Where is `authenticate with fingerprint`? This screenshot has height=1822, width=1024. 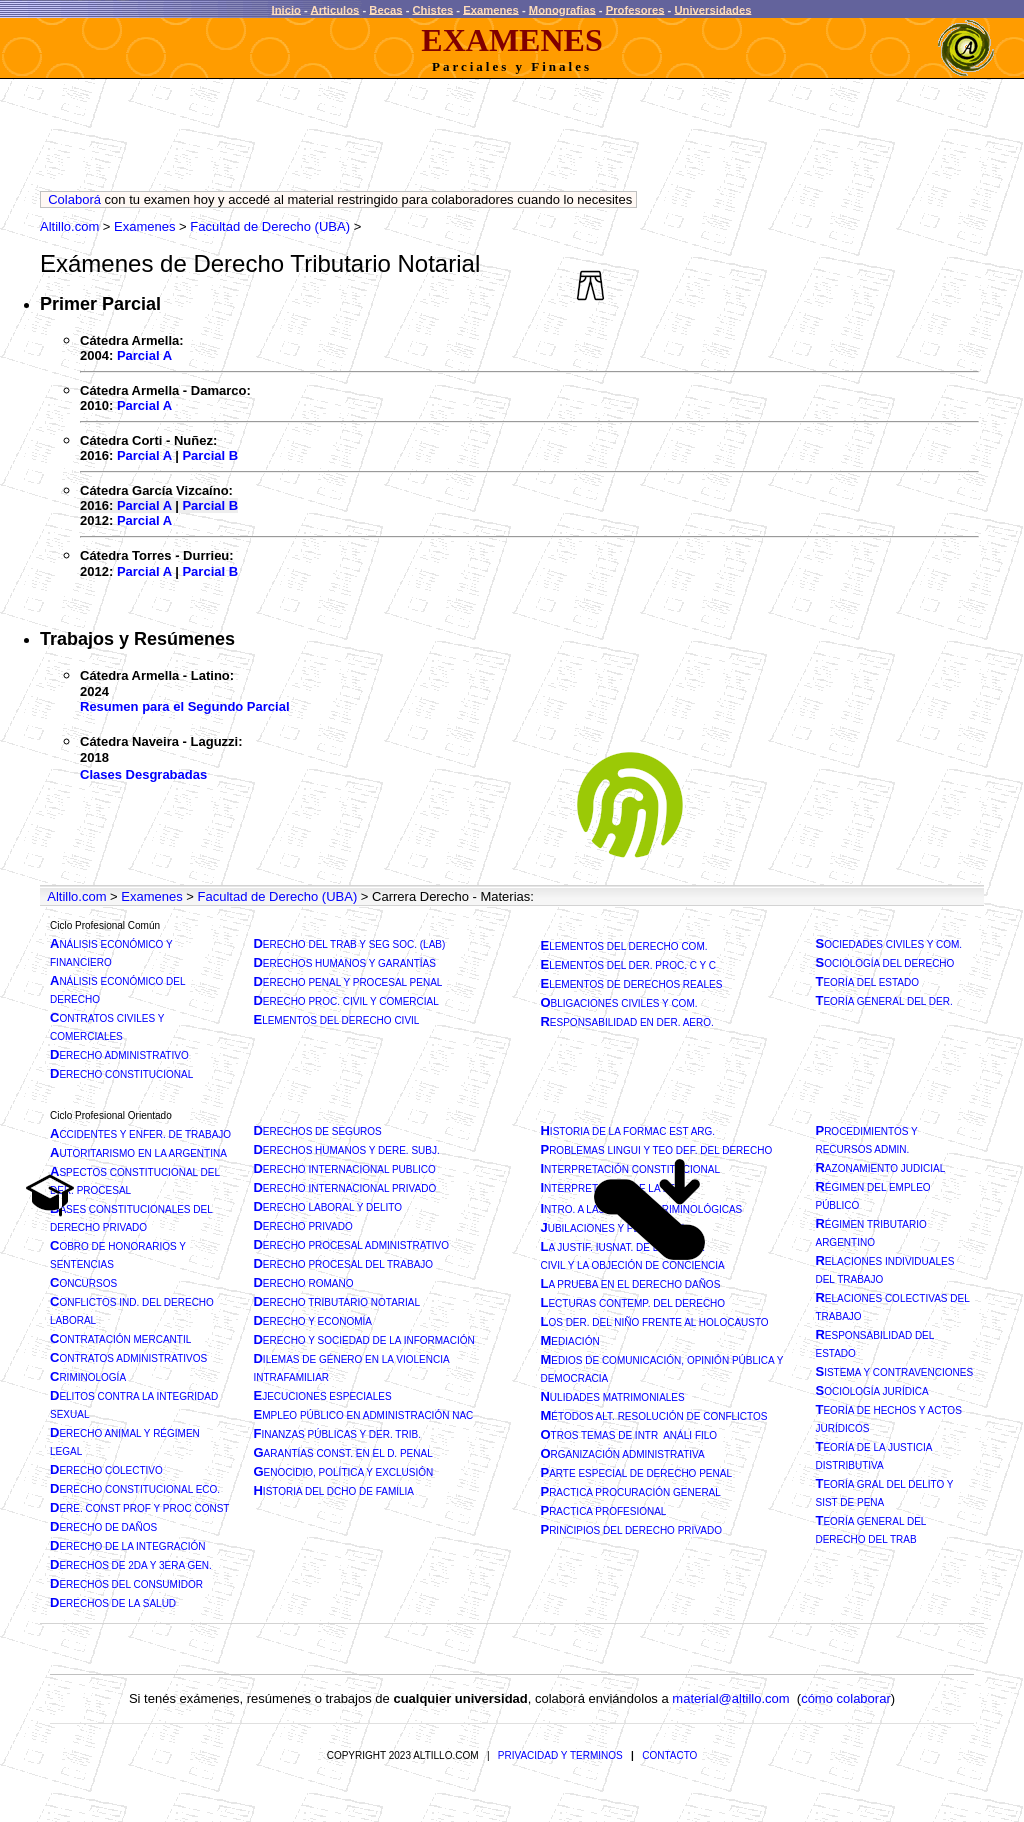 authenticate with fingerprint is located at coordinates (630, 805).